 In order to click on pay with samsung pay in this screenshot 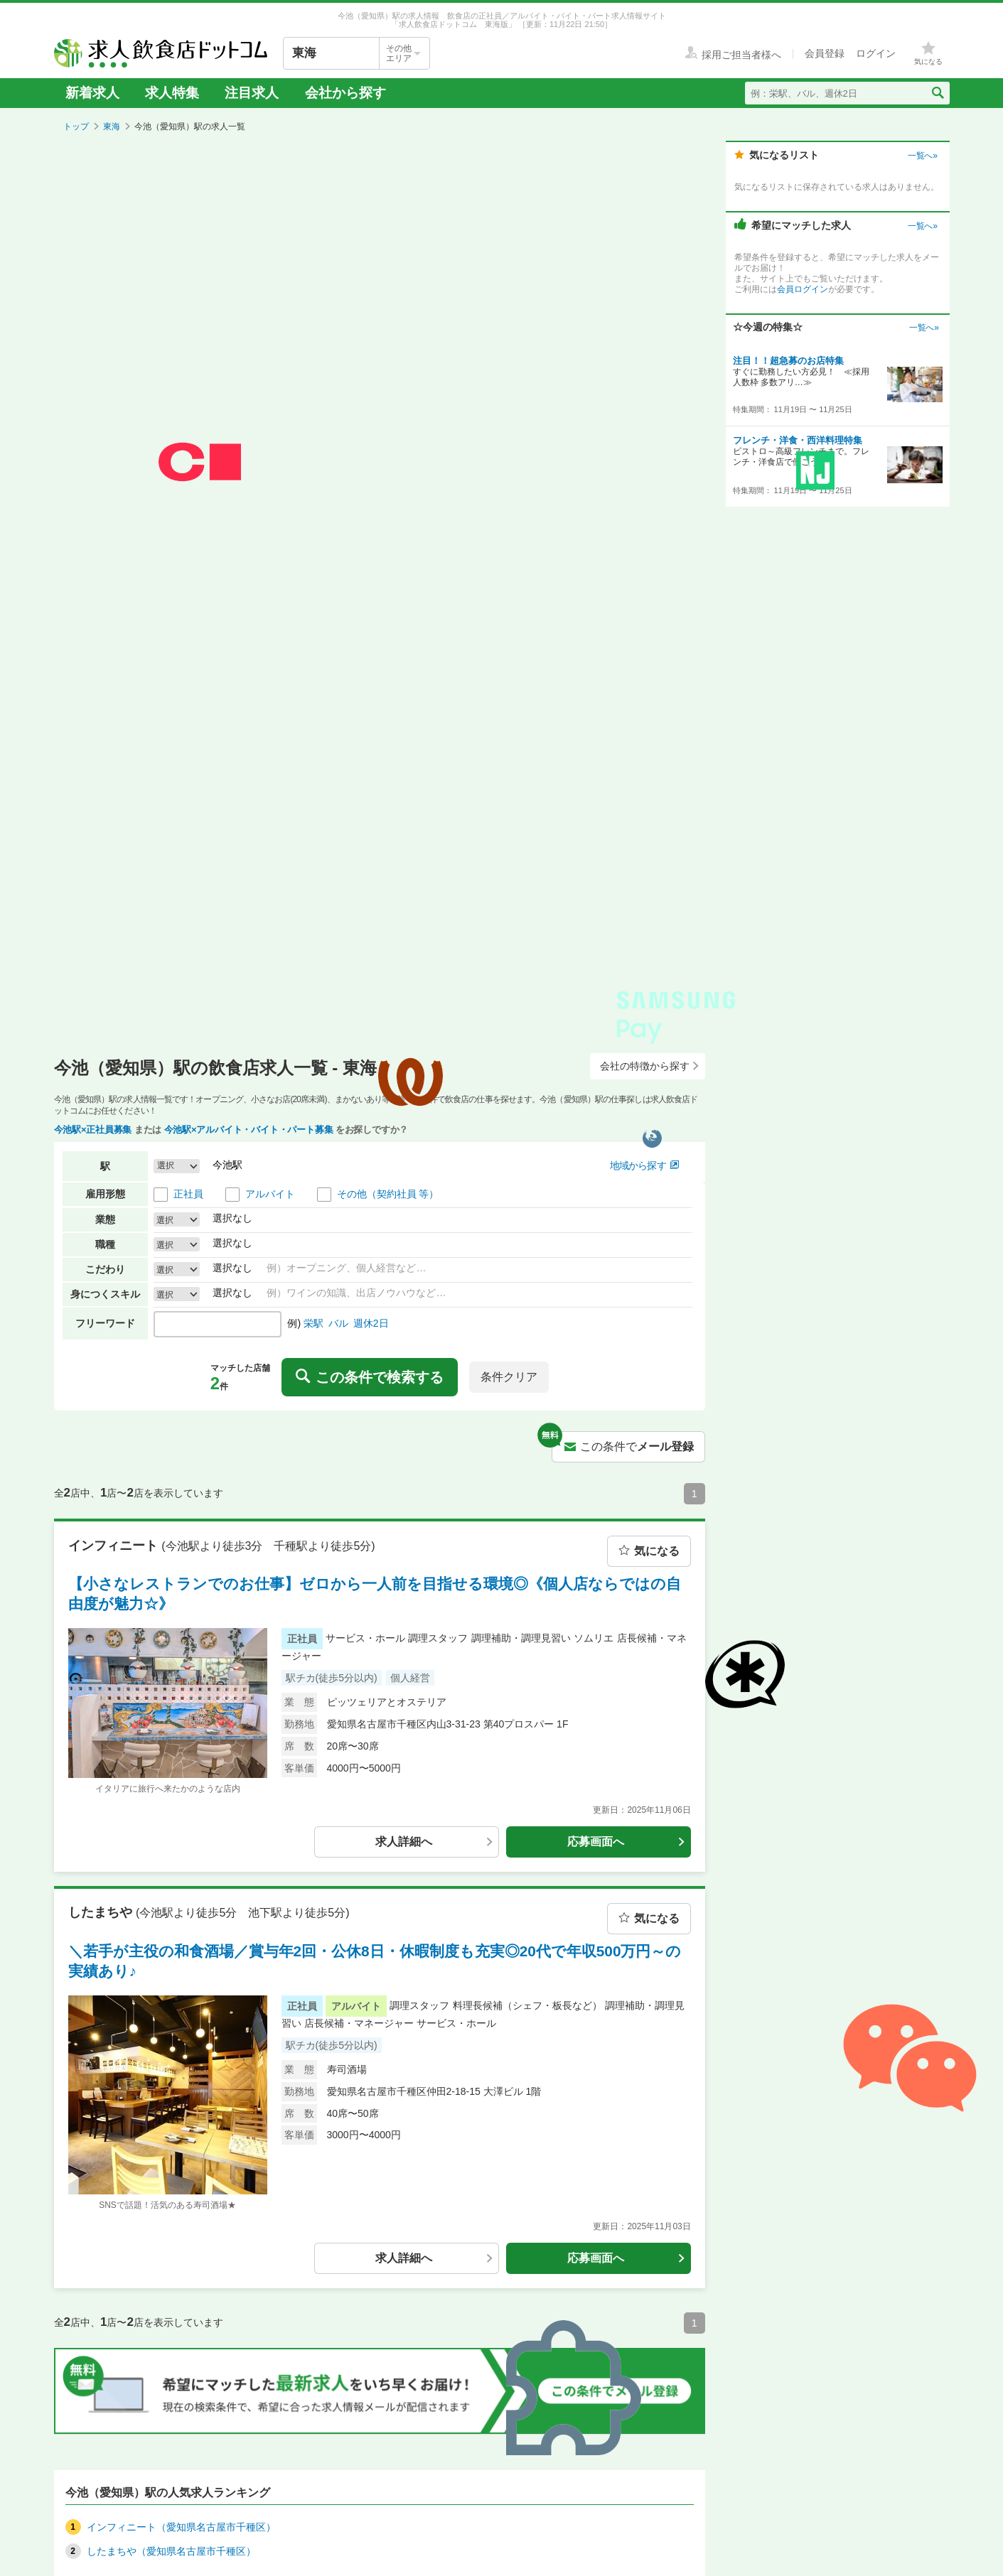, I will do `click(676, 1018)`.